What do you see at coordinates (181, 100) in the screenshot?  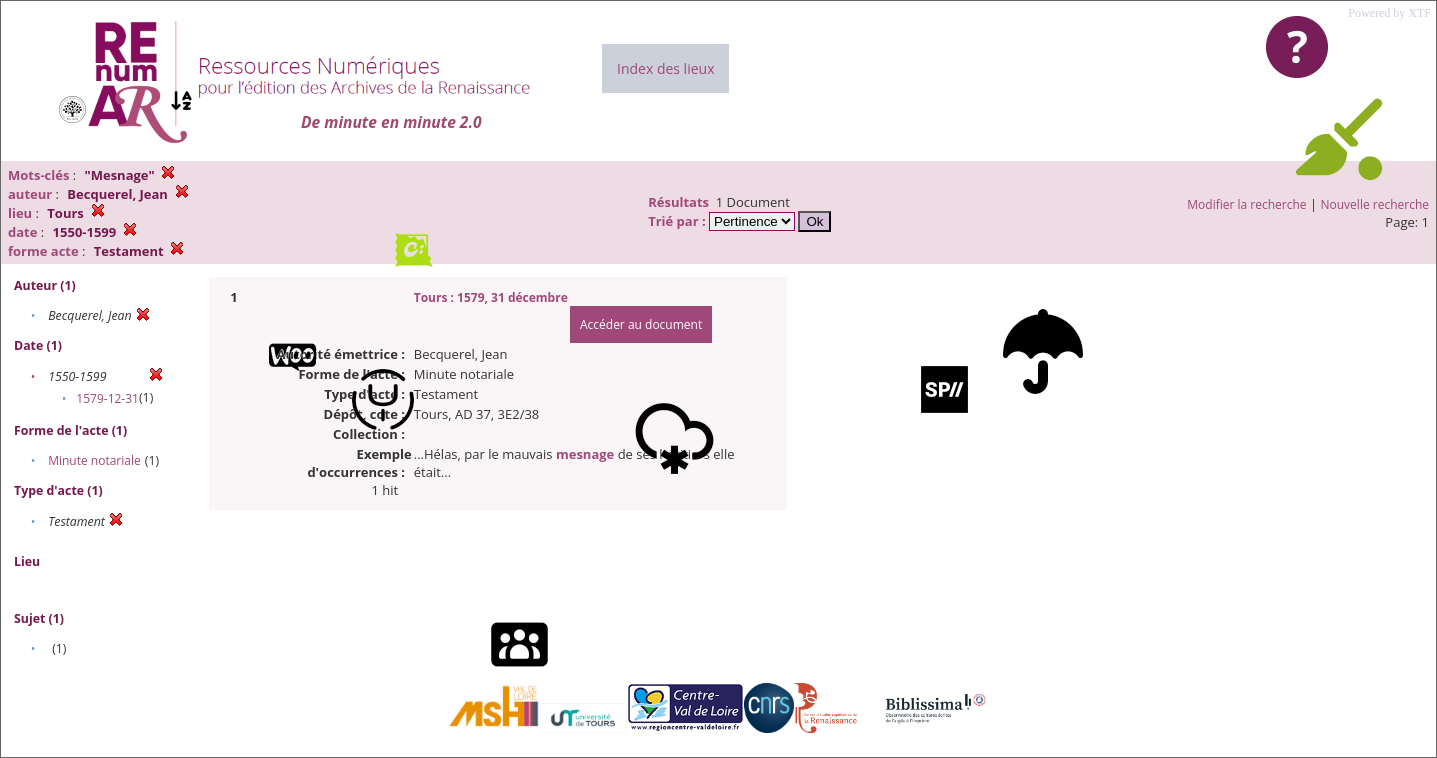 I see `sort items alphabetically from A to Z` at bounding box center [181, 100].